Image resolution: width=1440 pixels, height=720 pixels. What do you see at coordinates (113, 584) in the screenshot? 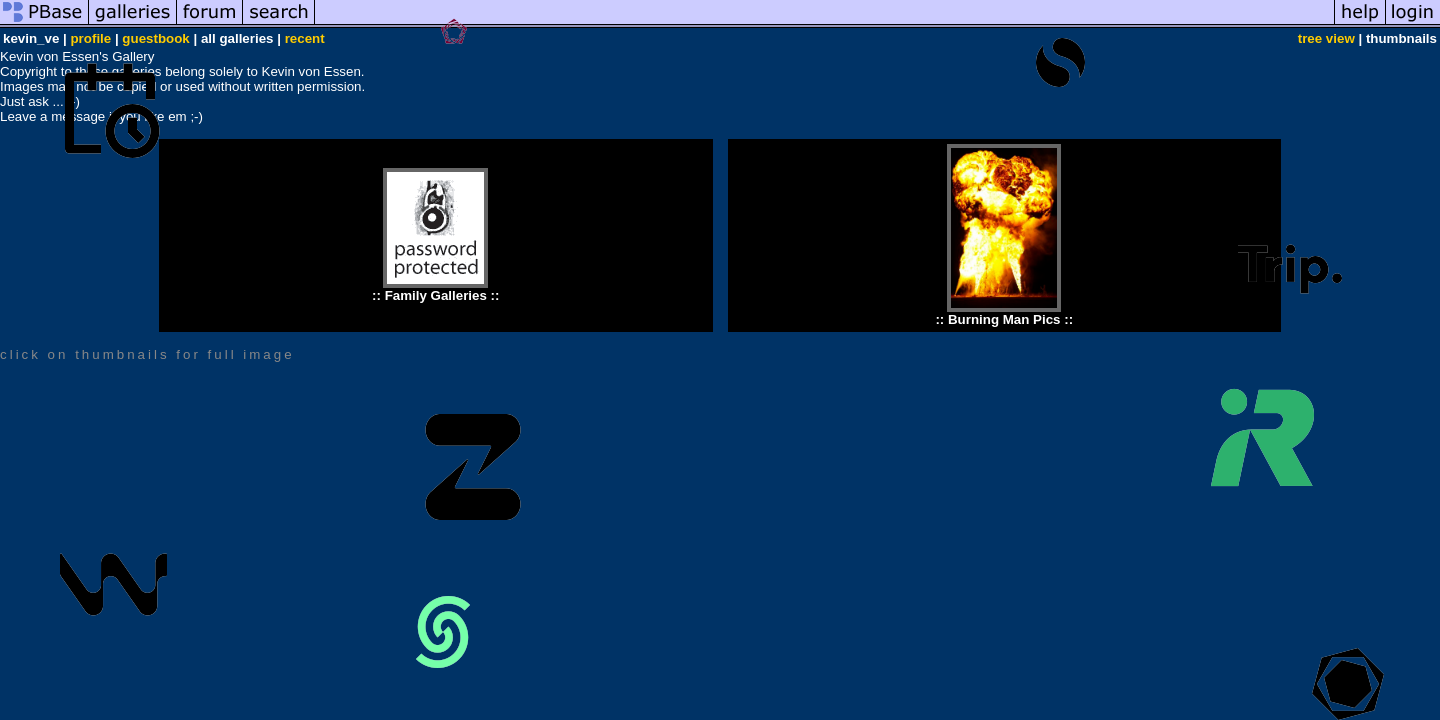
I see `open windsurf code editor` at bounding box center [113, 584].